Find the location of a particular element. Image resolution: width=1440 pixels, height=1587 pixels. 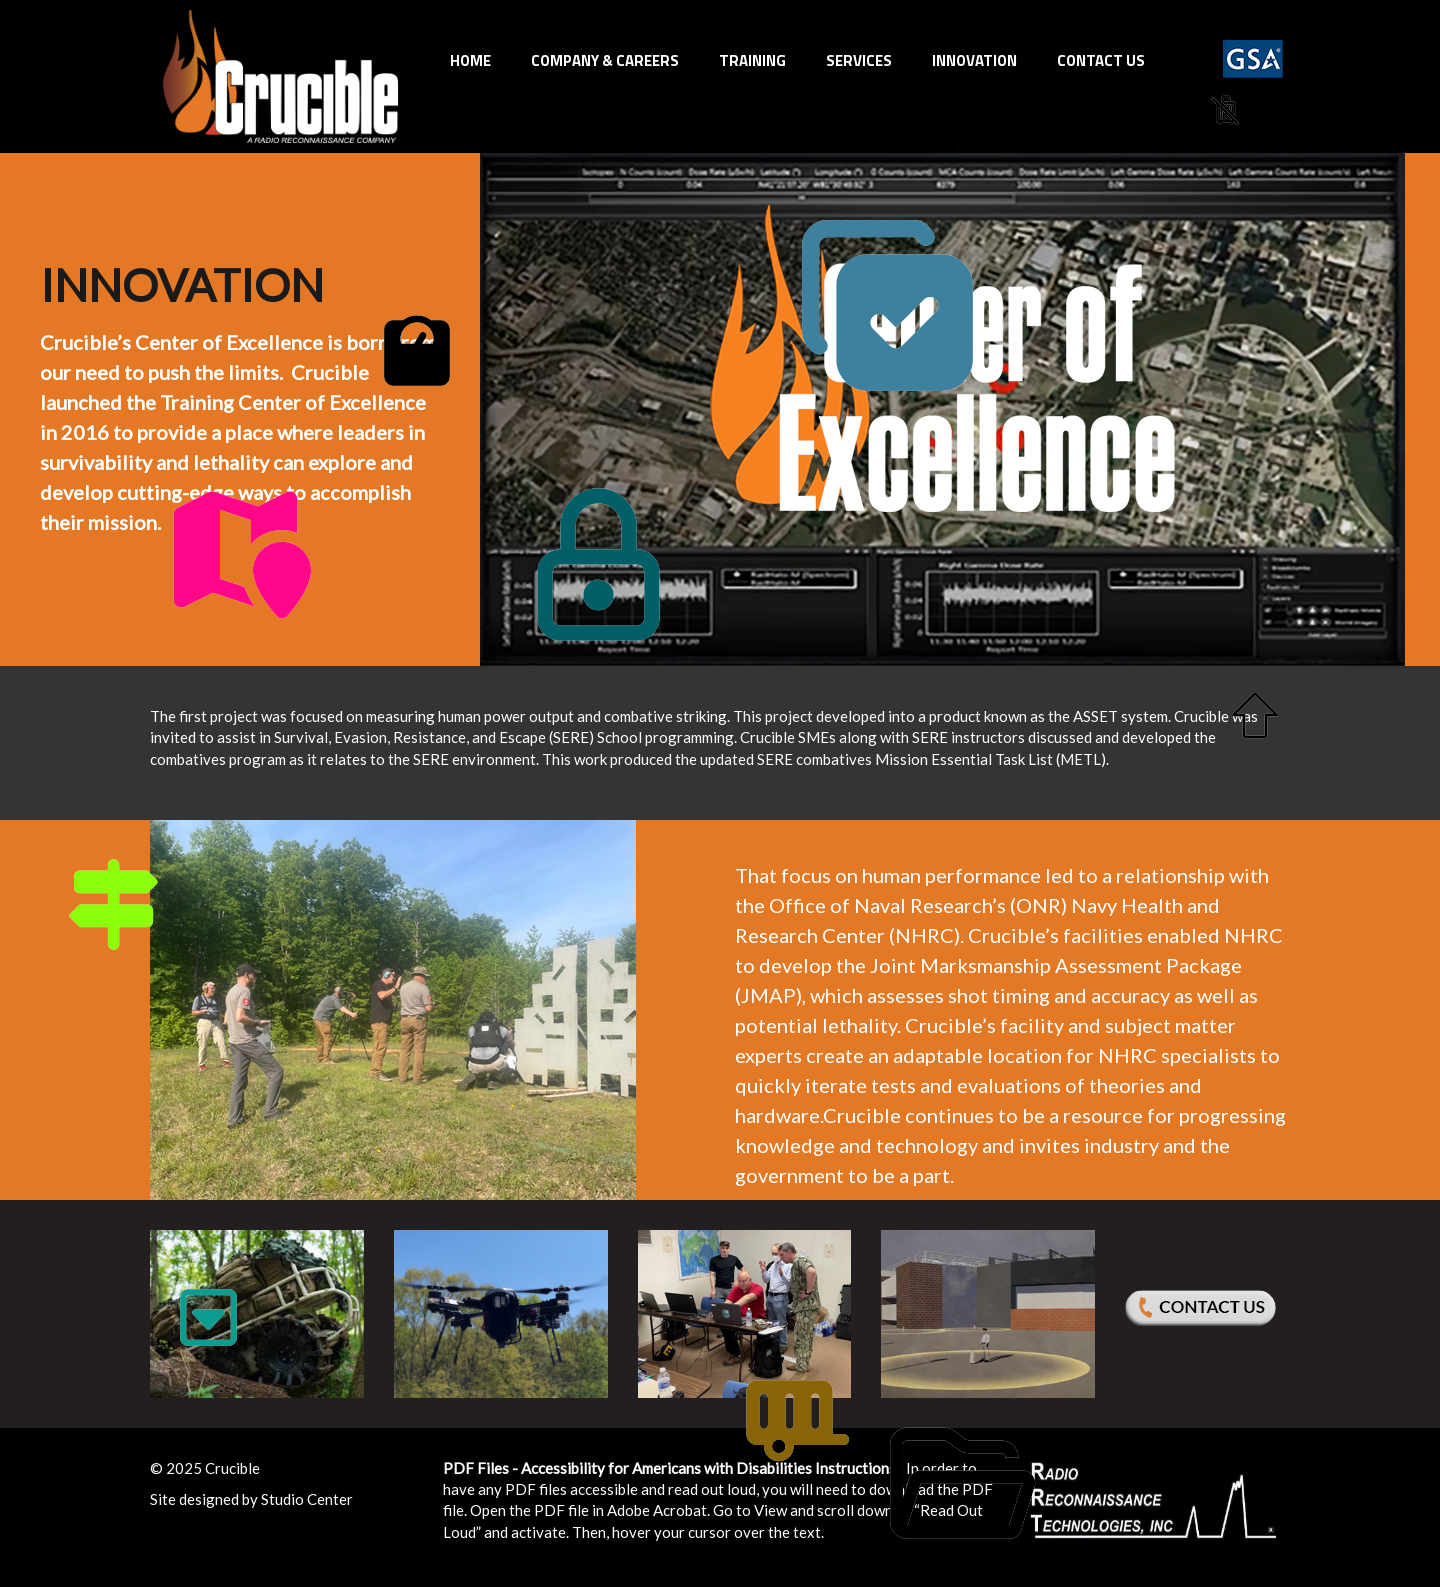

expand dropdown menu is located at coordinates (208, 1317).